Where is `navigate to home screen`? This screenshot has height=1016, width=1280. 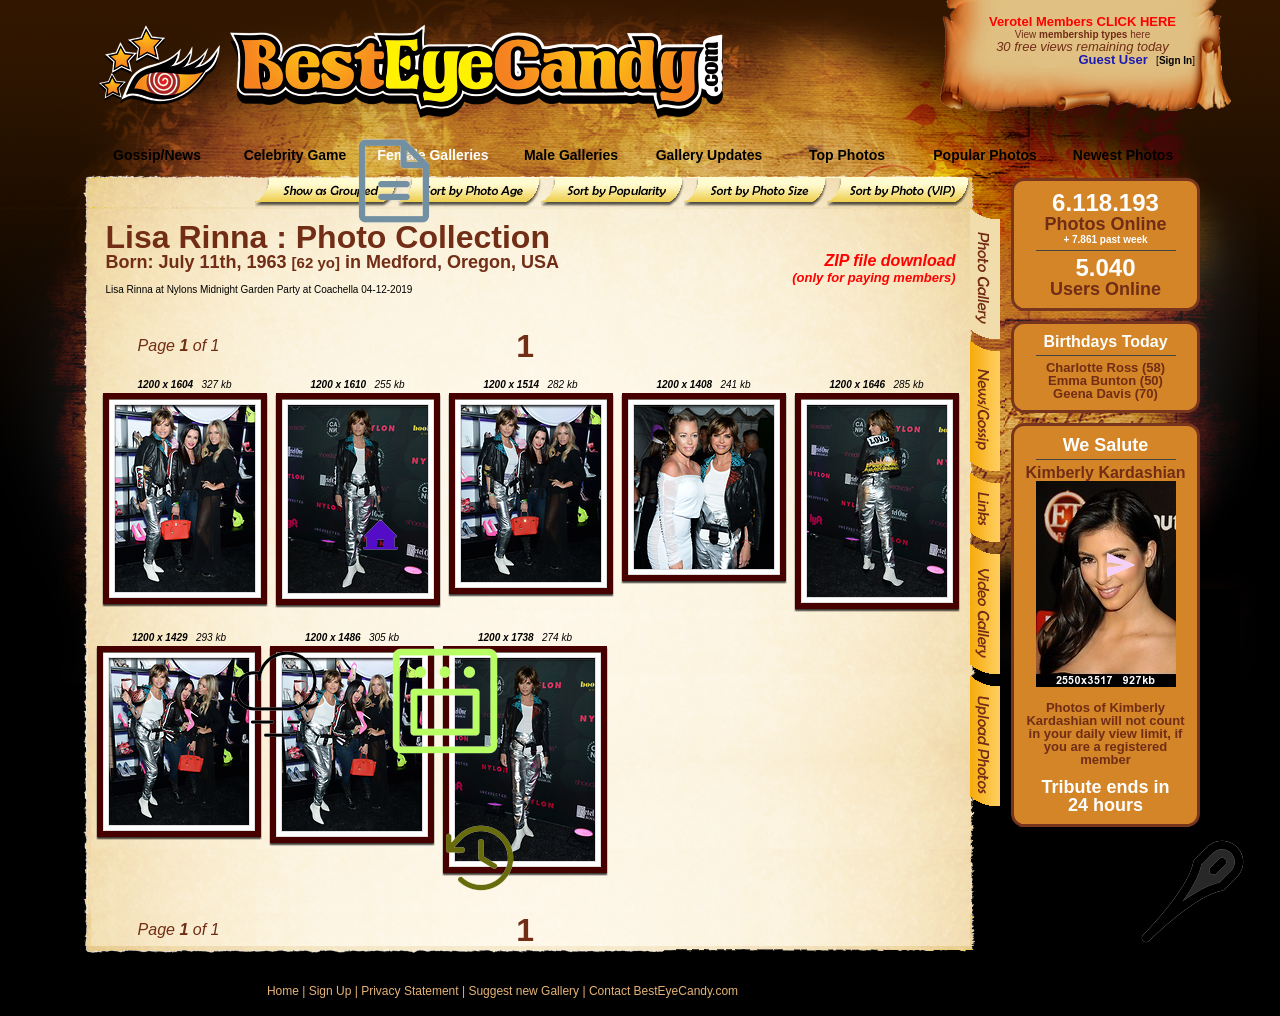 navigate to home screen is located at coordinates (380, 535).